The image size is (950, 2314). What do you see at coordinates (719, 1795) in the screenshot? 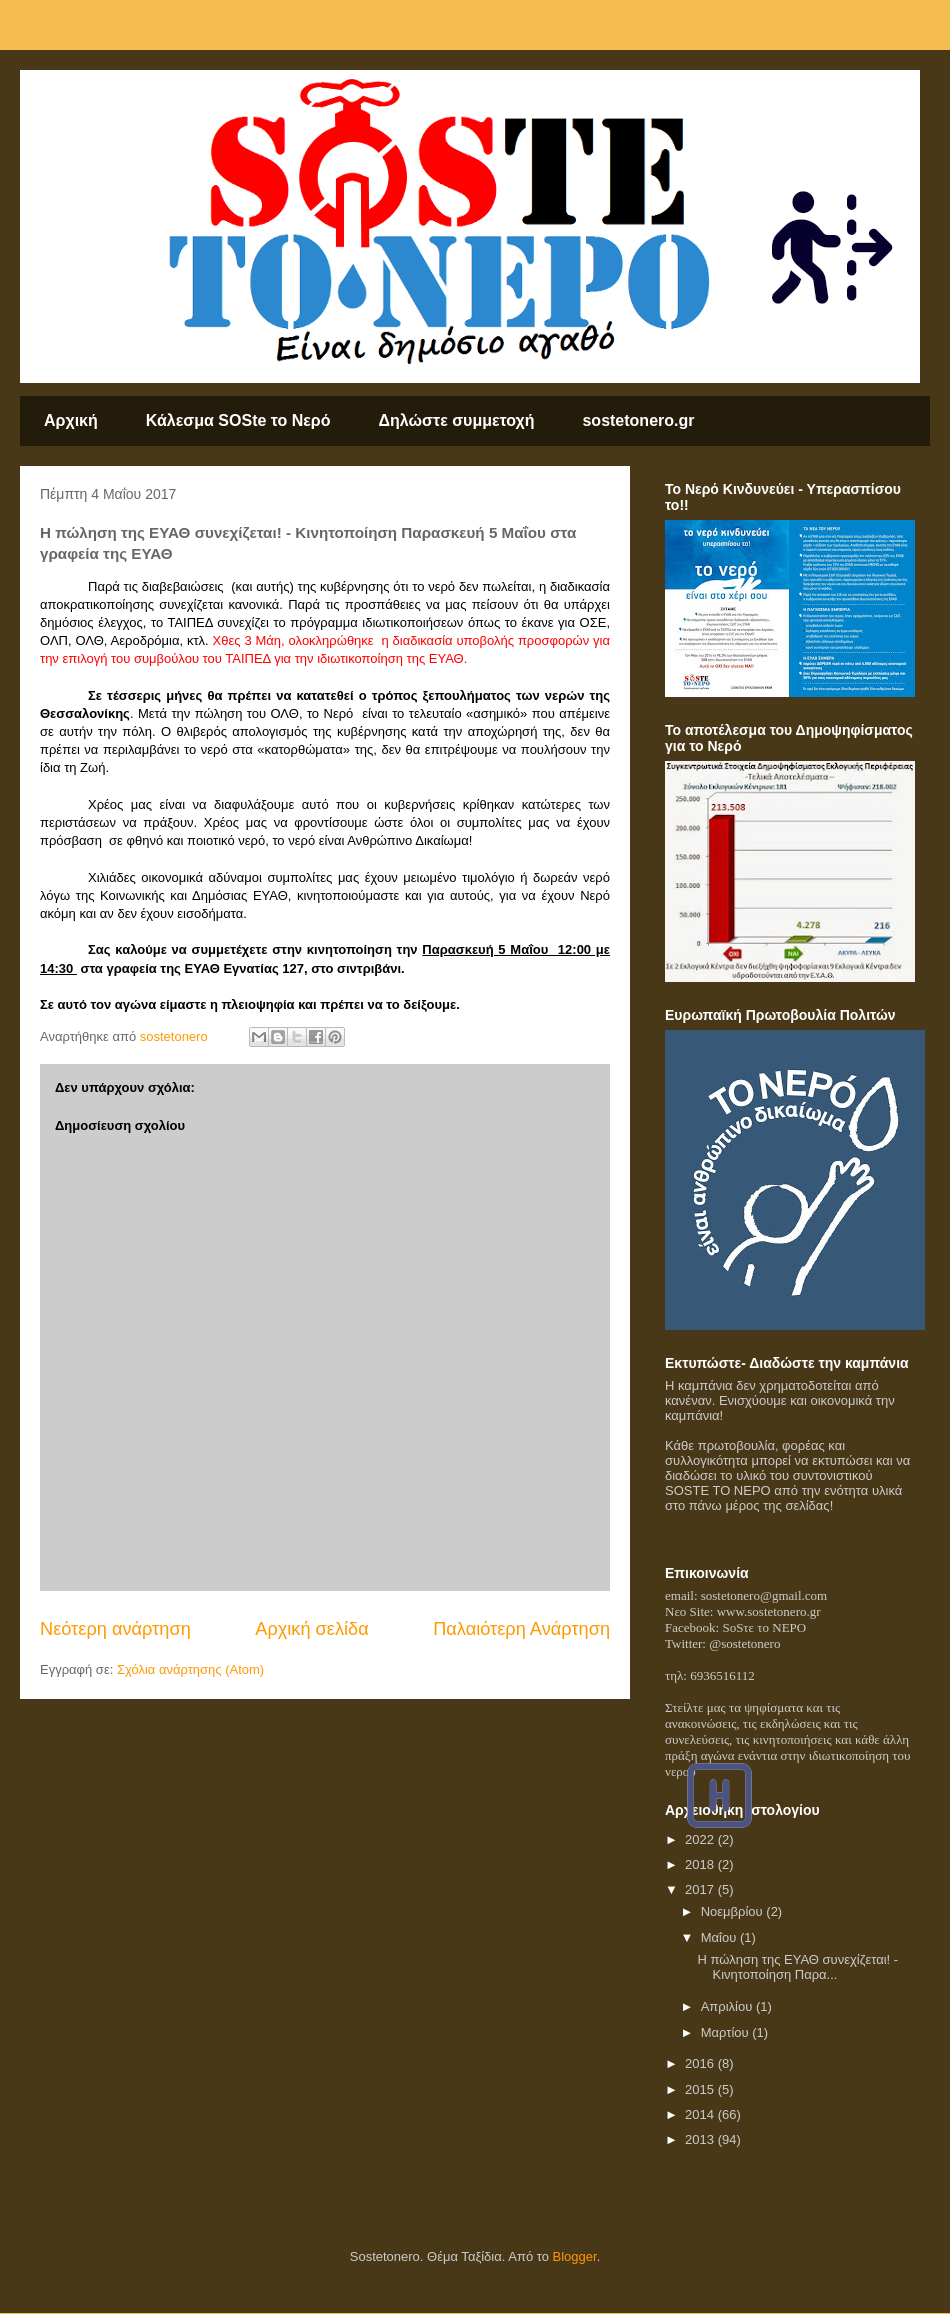
I see `find nearby hospitals or medical facilities` at bounding box center [719, 1795].